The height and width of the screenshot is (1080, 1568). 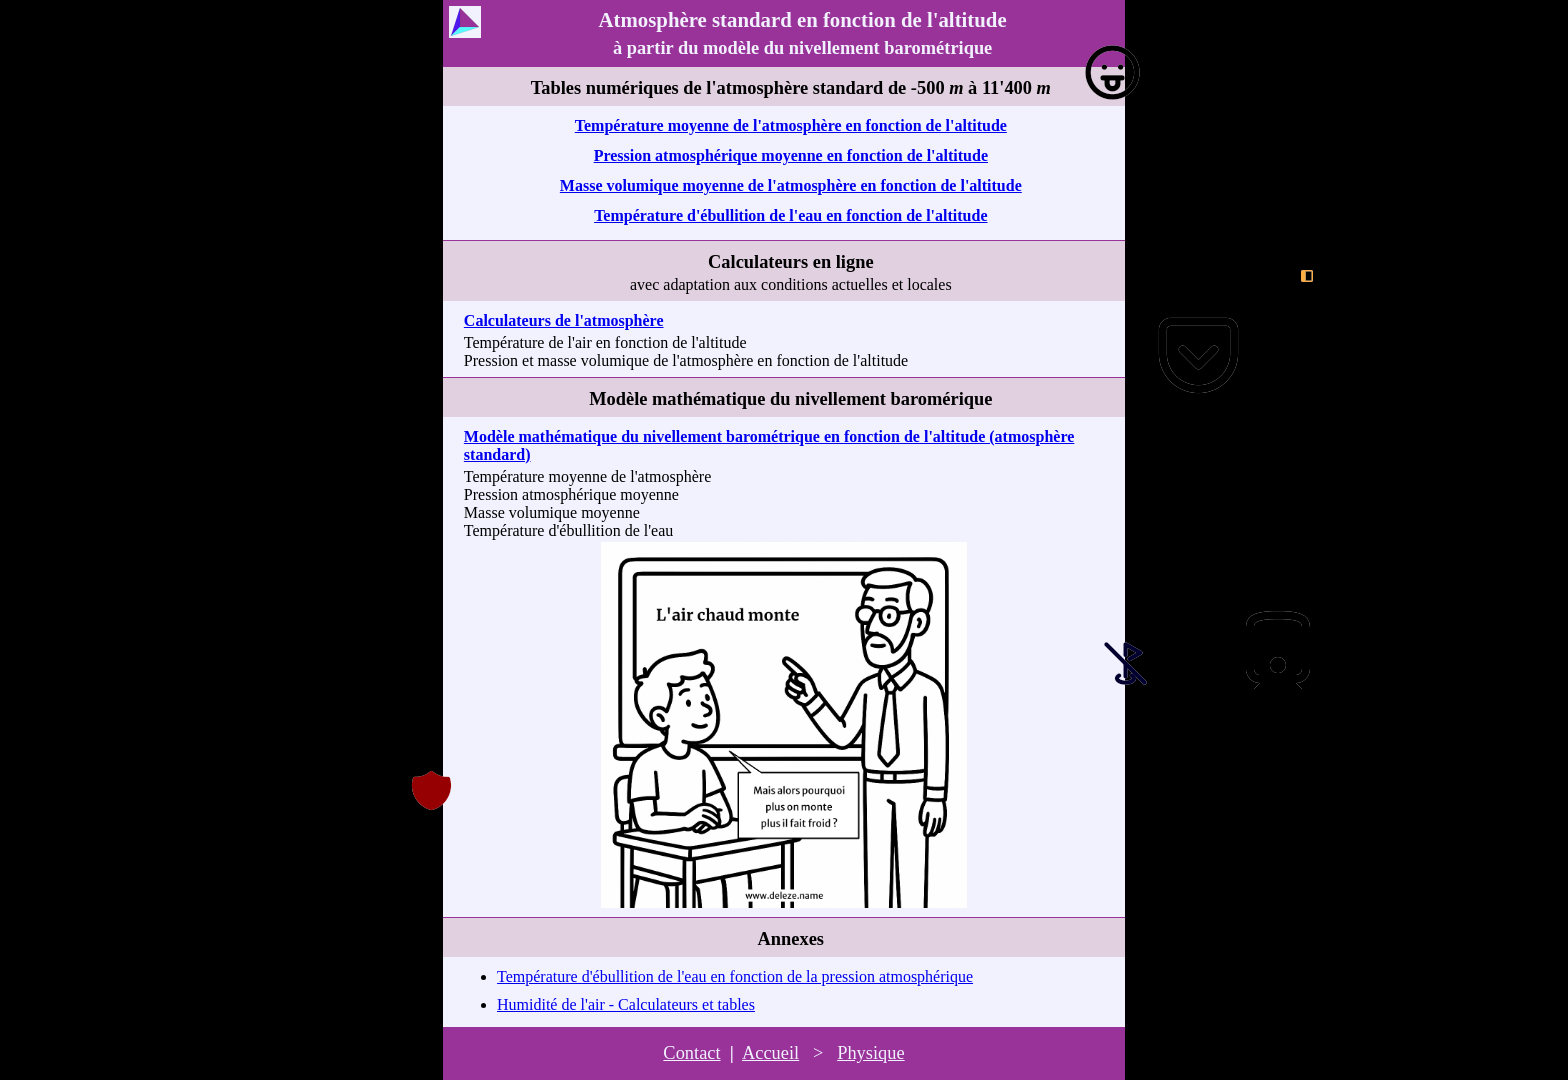 What do you see at coordinates (1278, 655) in the screenshot?
I see `get railway or train directions` at bounding box center [1278, 655].